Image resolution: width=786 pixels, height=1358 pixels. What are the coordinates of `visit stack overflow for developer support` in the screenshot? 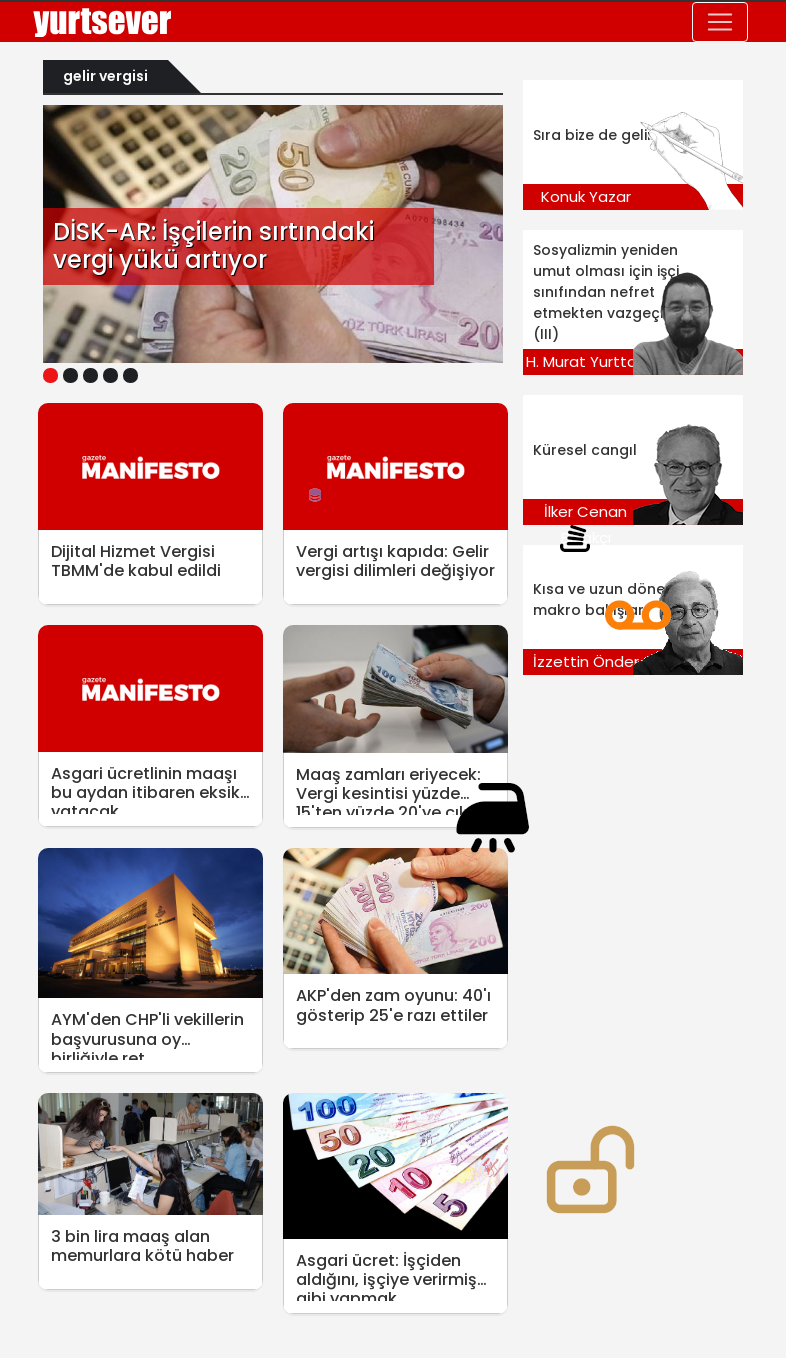 It's located at (575, 537).